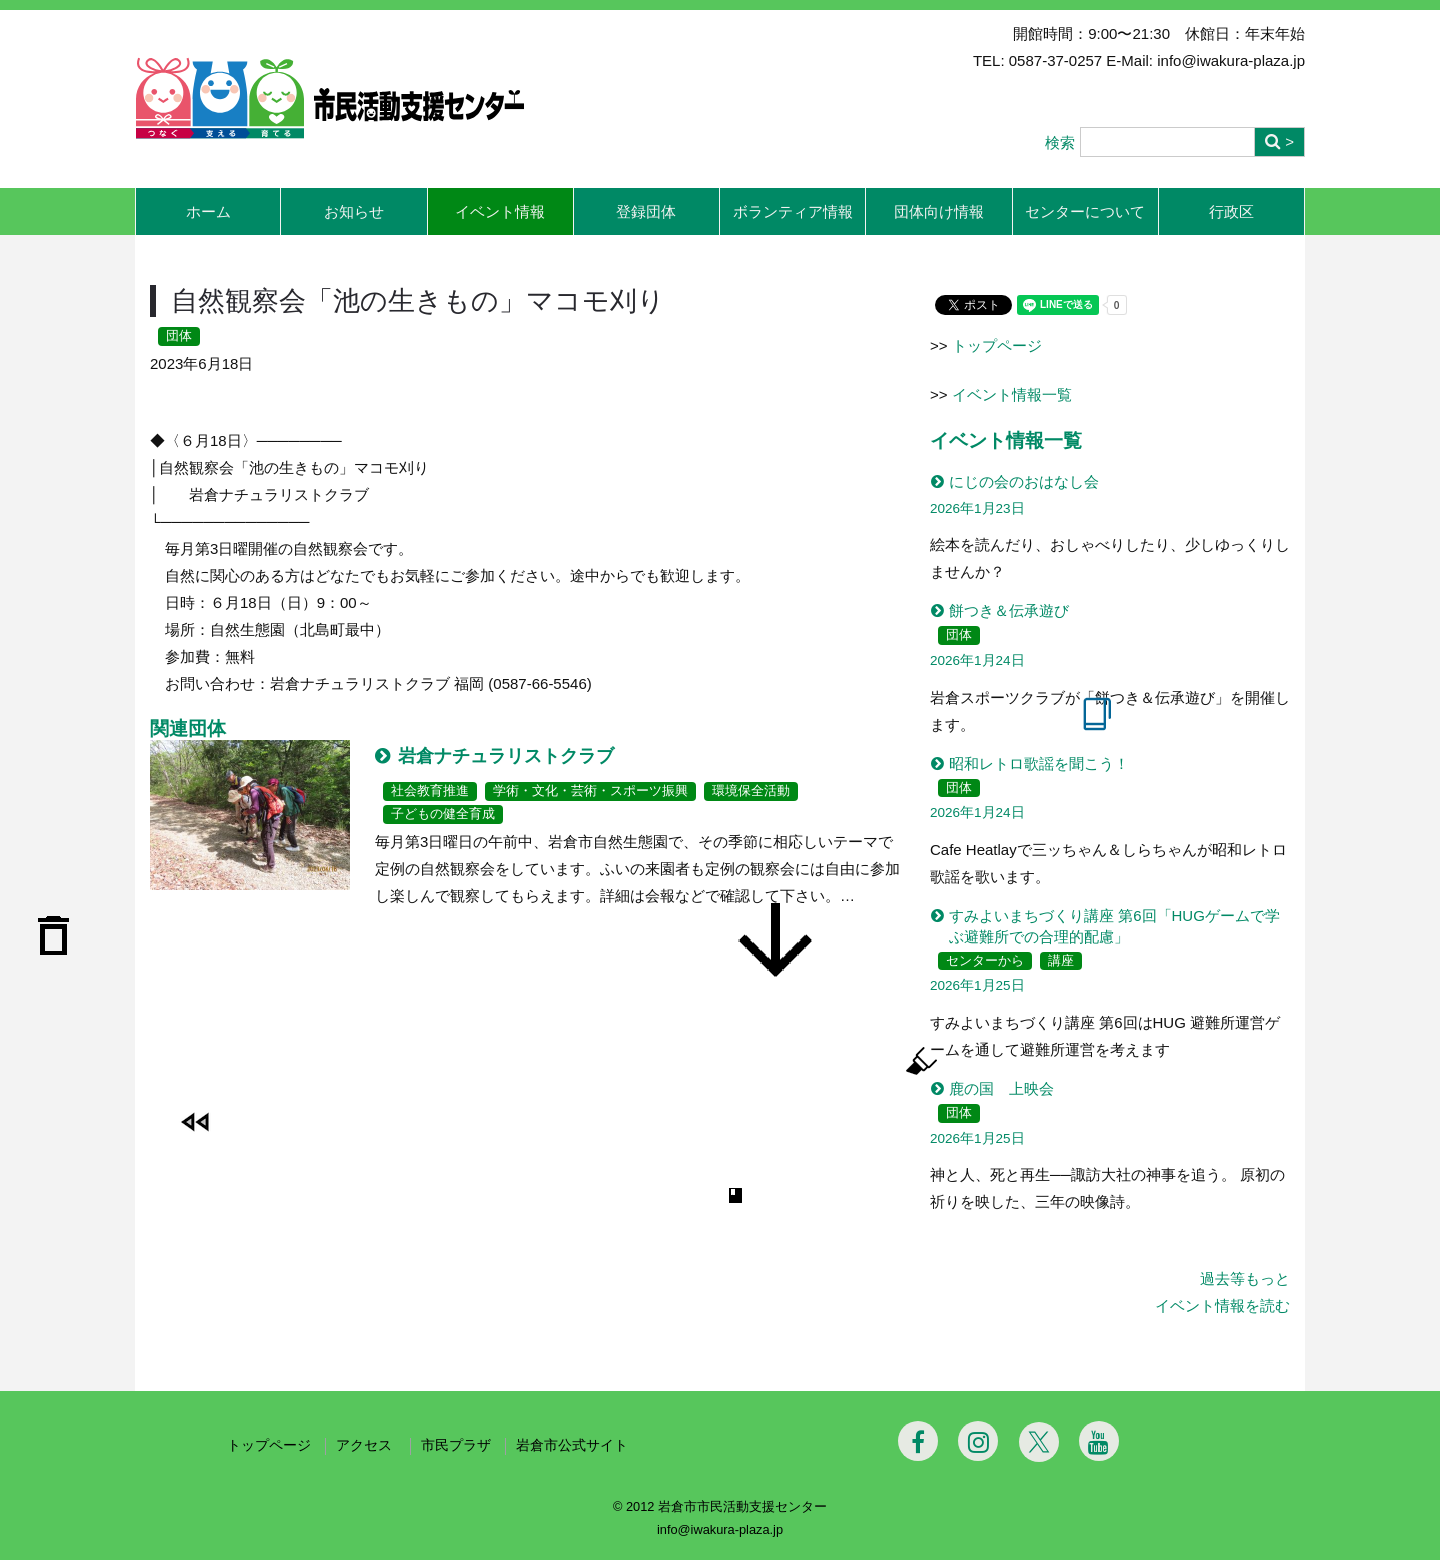 This screenshot has width=1440, height=1560. Describe the element at coordinates (735, 1195) in the screenshot. I see `access your bookmarked content` at that location.